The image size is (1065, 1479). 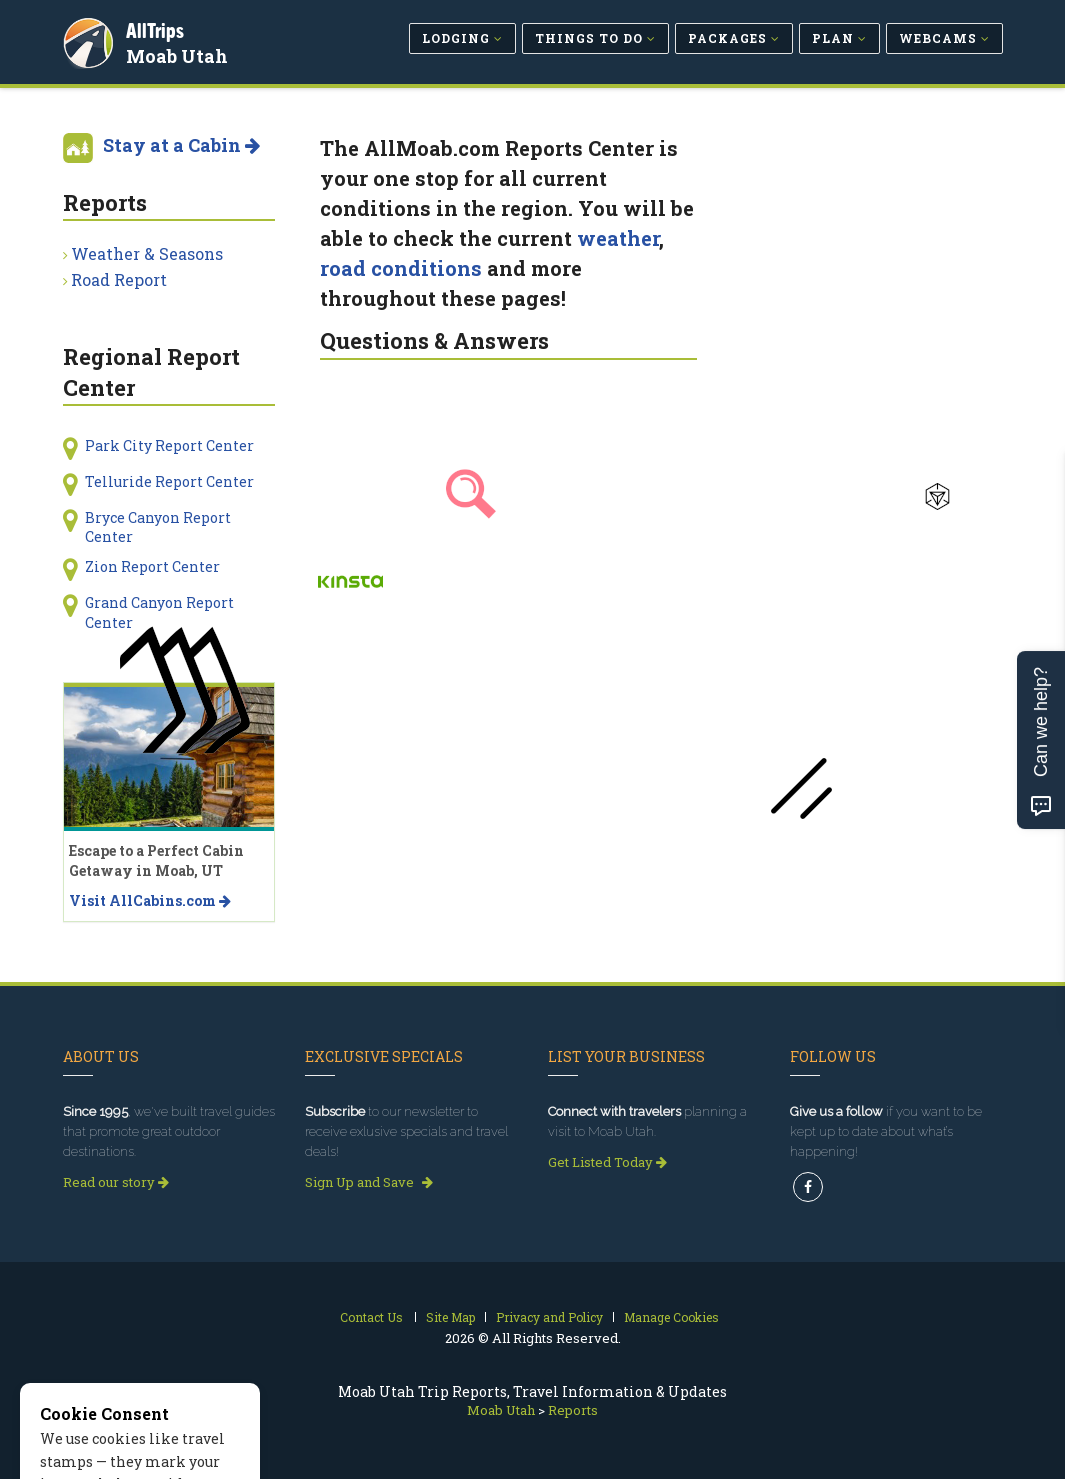 What do you see at coordinates (350, 581) in the screenshot?
I see `Kinsta web hosting service logo` at bounding box center [350, 581].